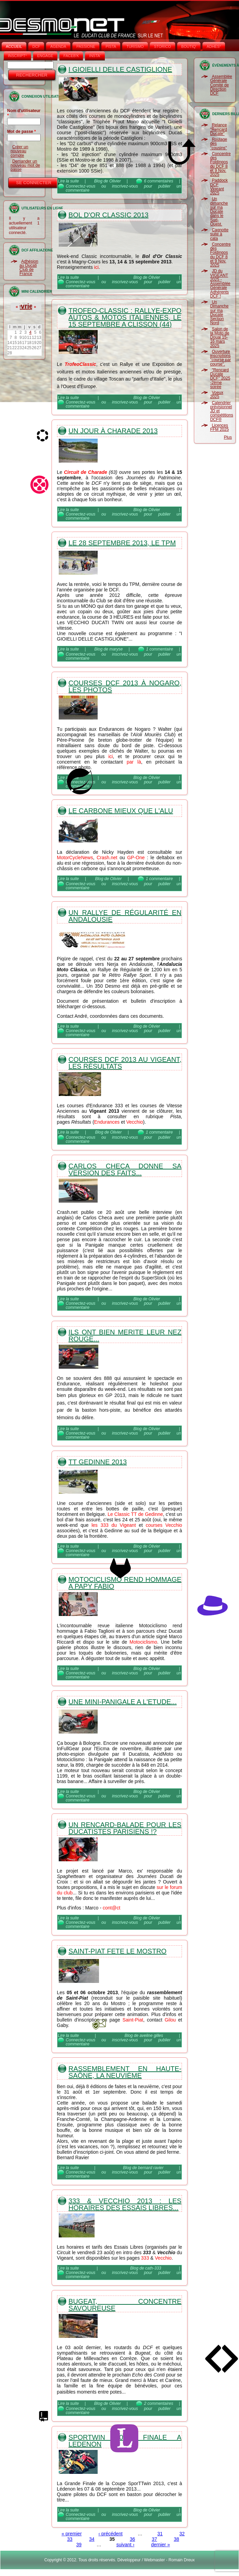 The image size is (239, 2576). Describe the element at coordinates (99, 2025) in the screenshot. I see `access SimpleLogin email alias service` at that location.